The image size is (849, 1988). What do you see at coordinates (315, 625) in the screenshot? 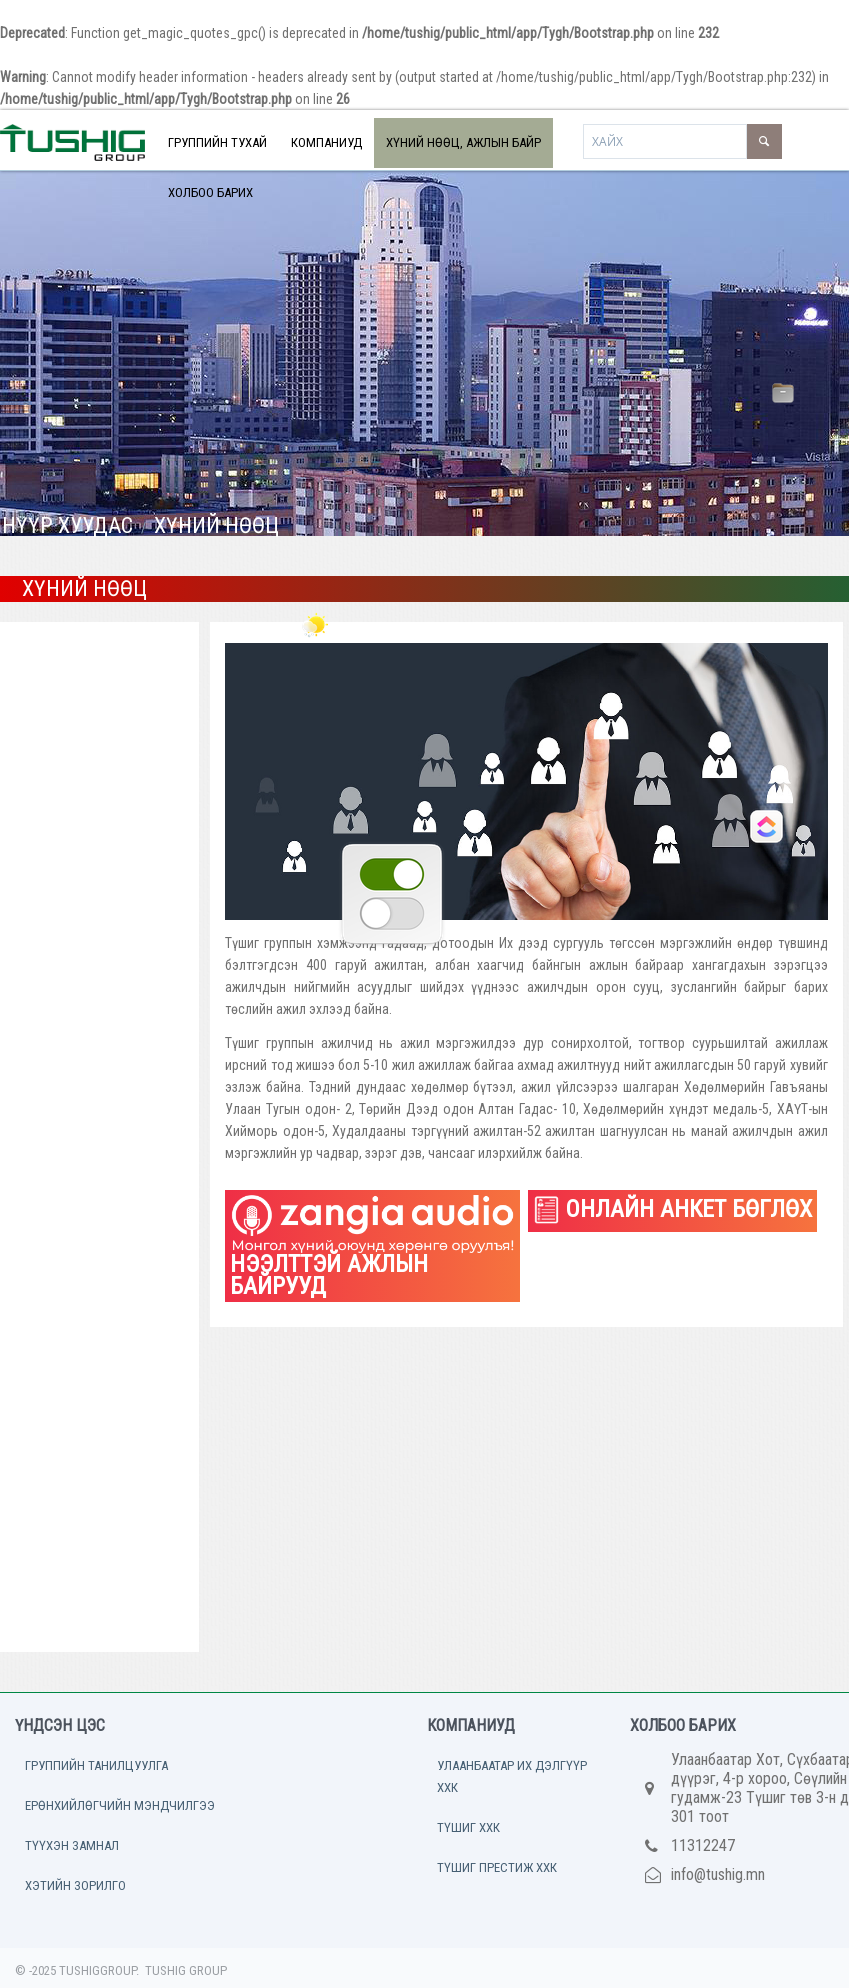
I see `indicates scattered snow showers during daytime` at bounding box center [315, 625].